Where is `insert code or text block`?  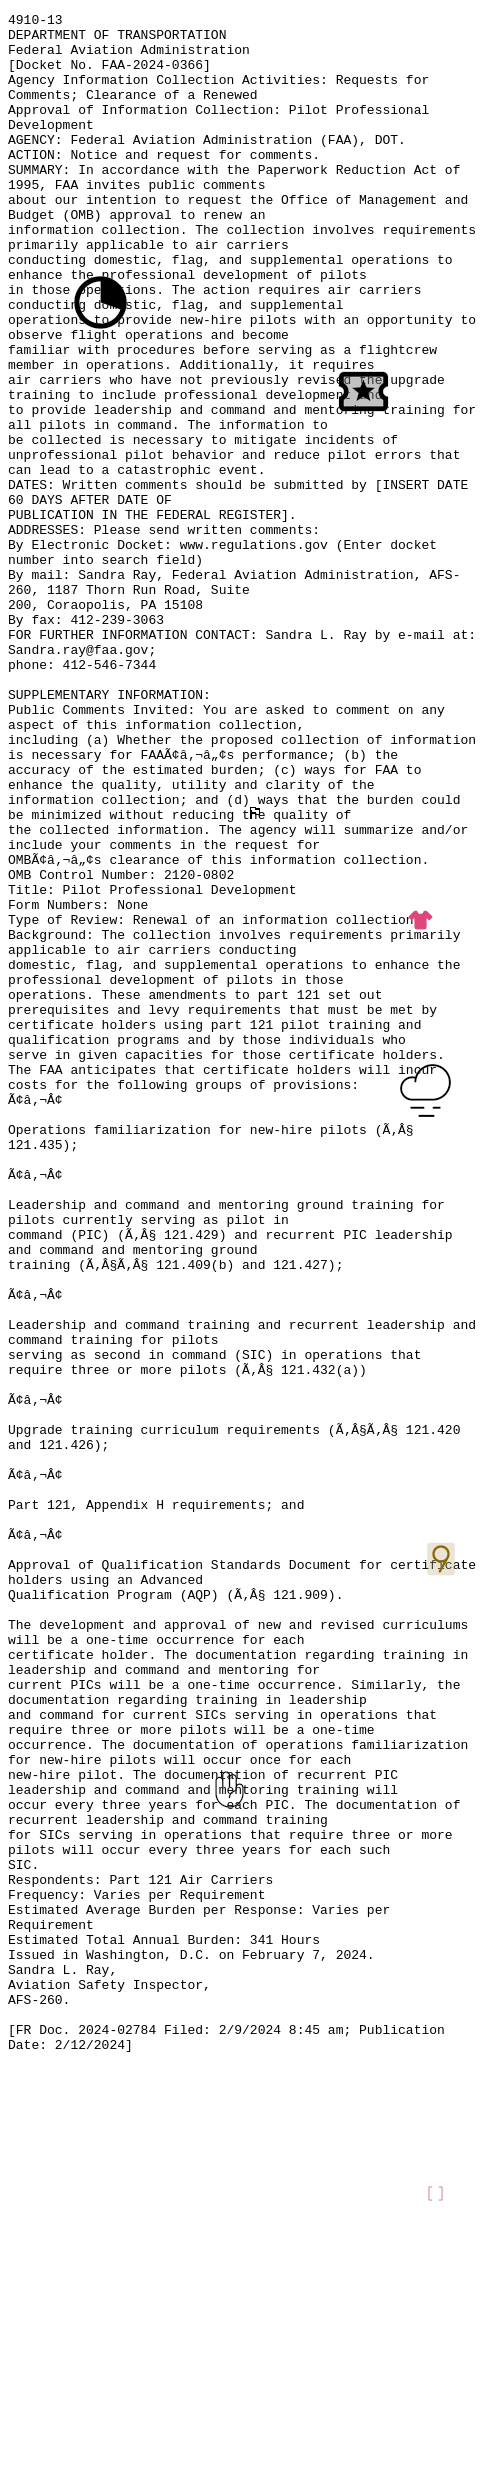
insert code or text block is located at coordinates (435, 2193).